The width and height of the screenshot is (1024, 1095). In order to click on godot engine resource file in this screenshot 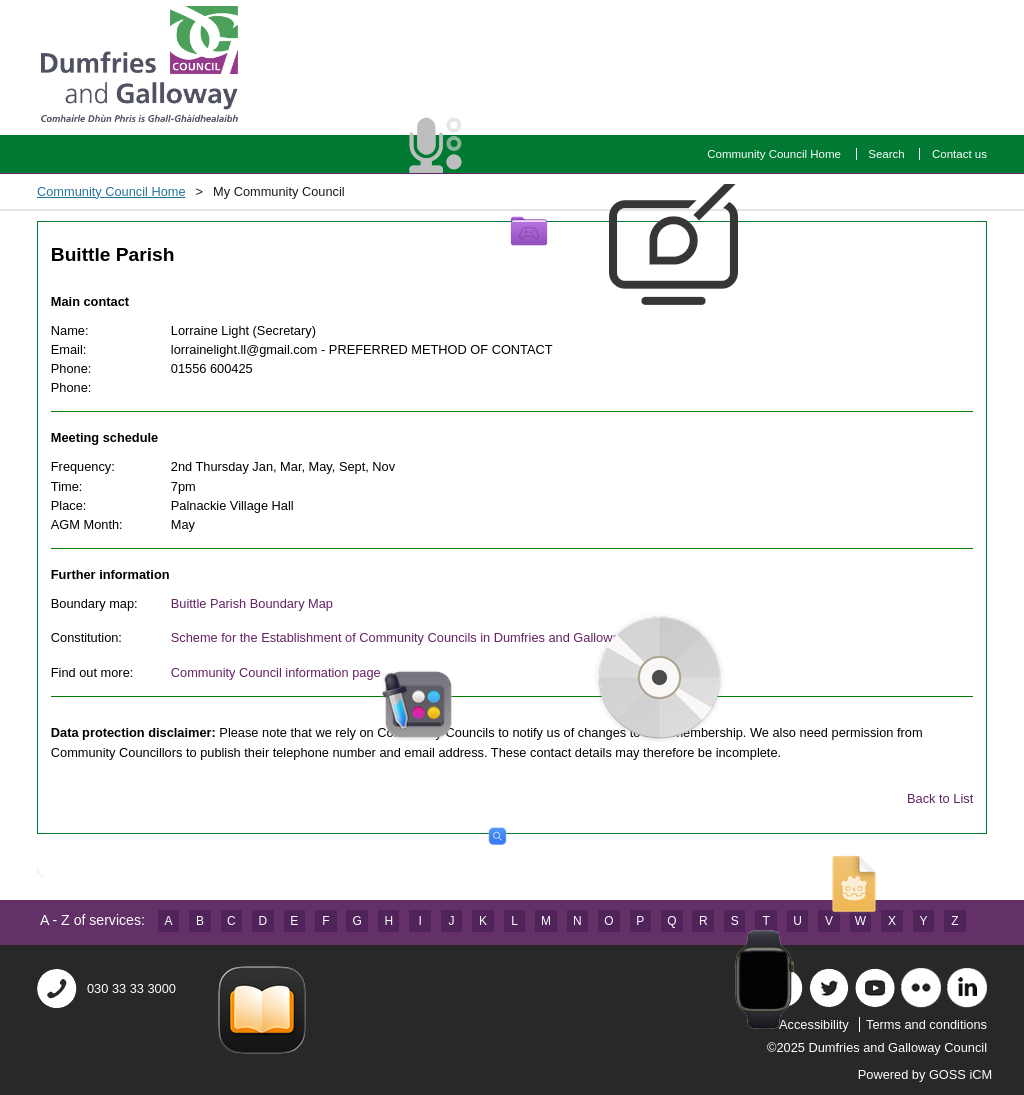, I will do `click(854, 885)`.